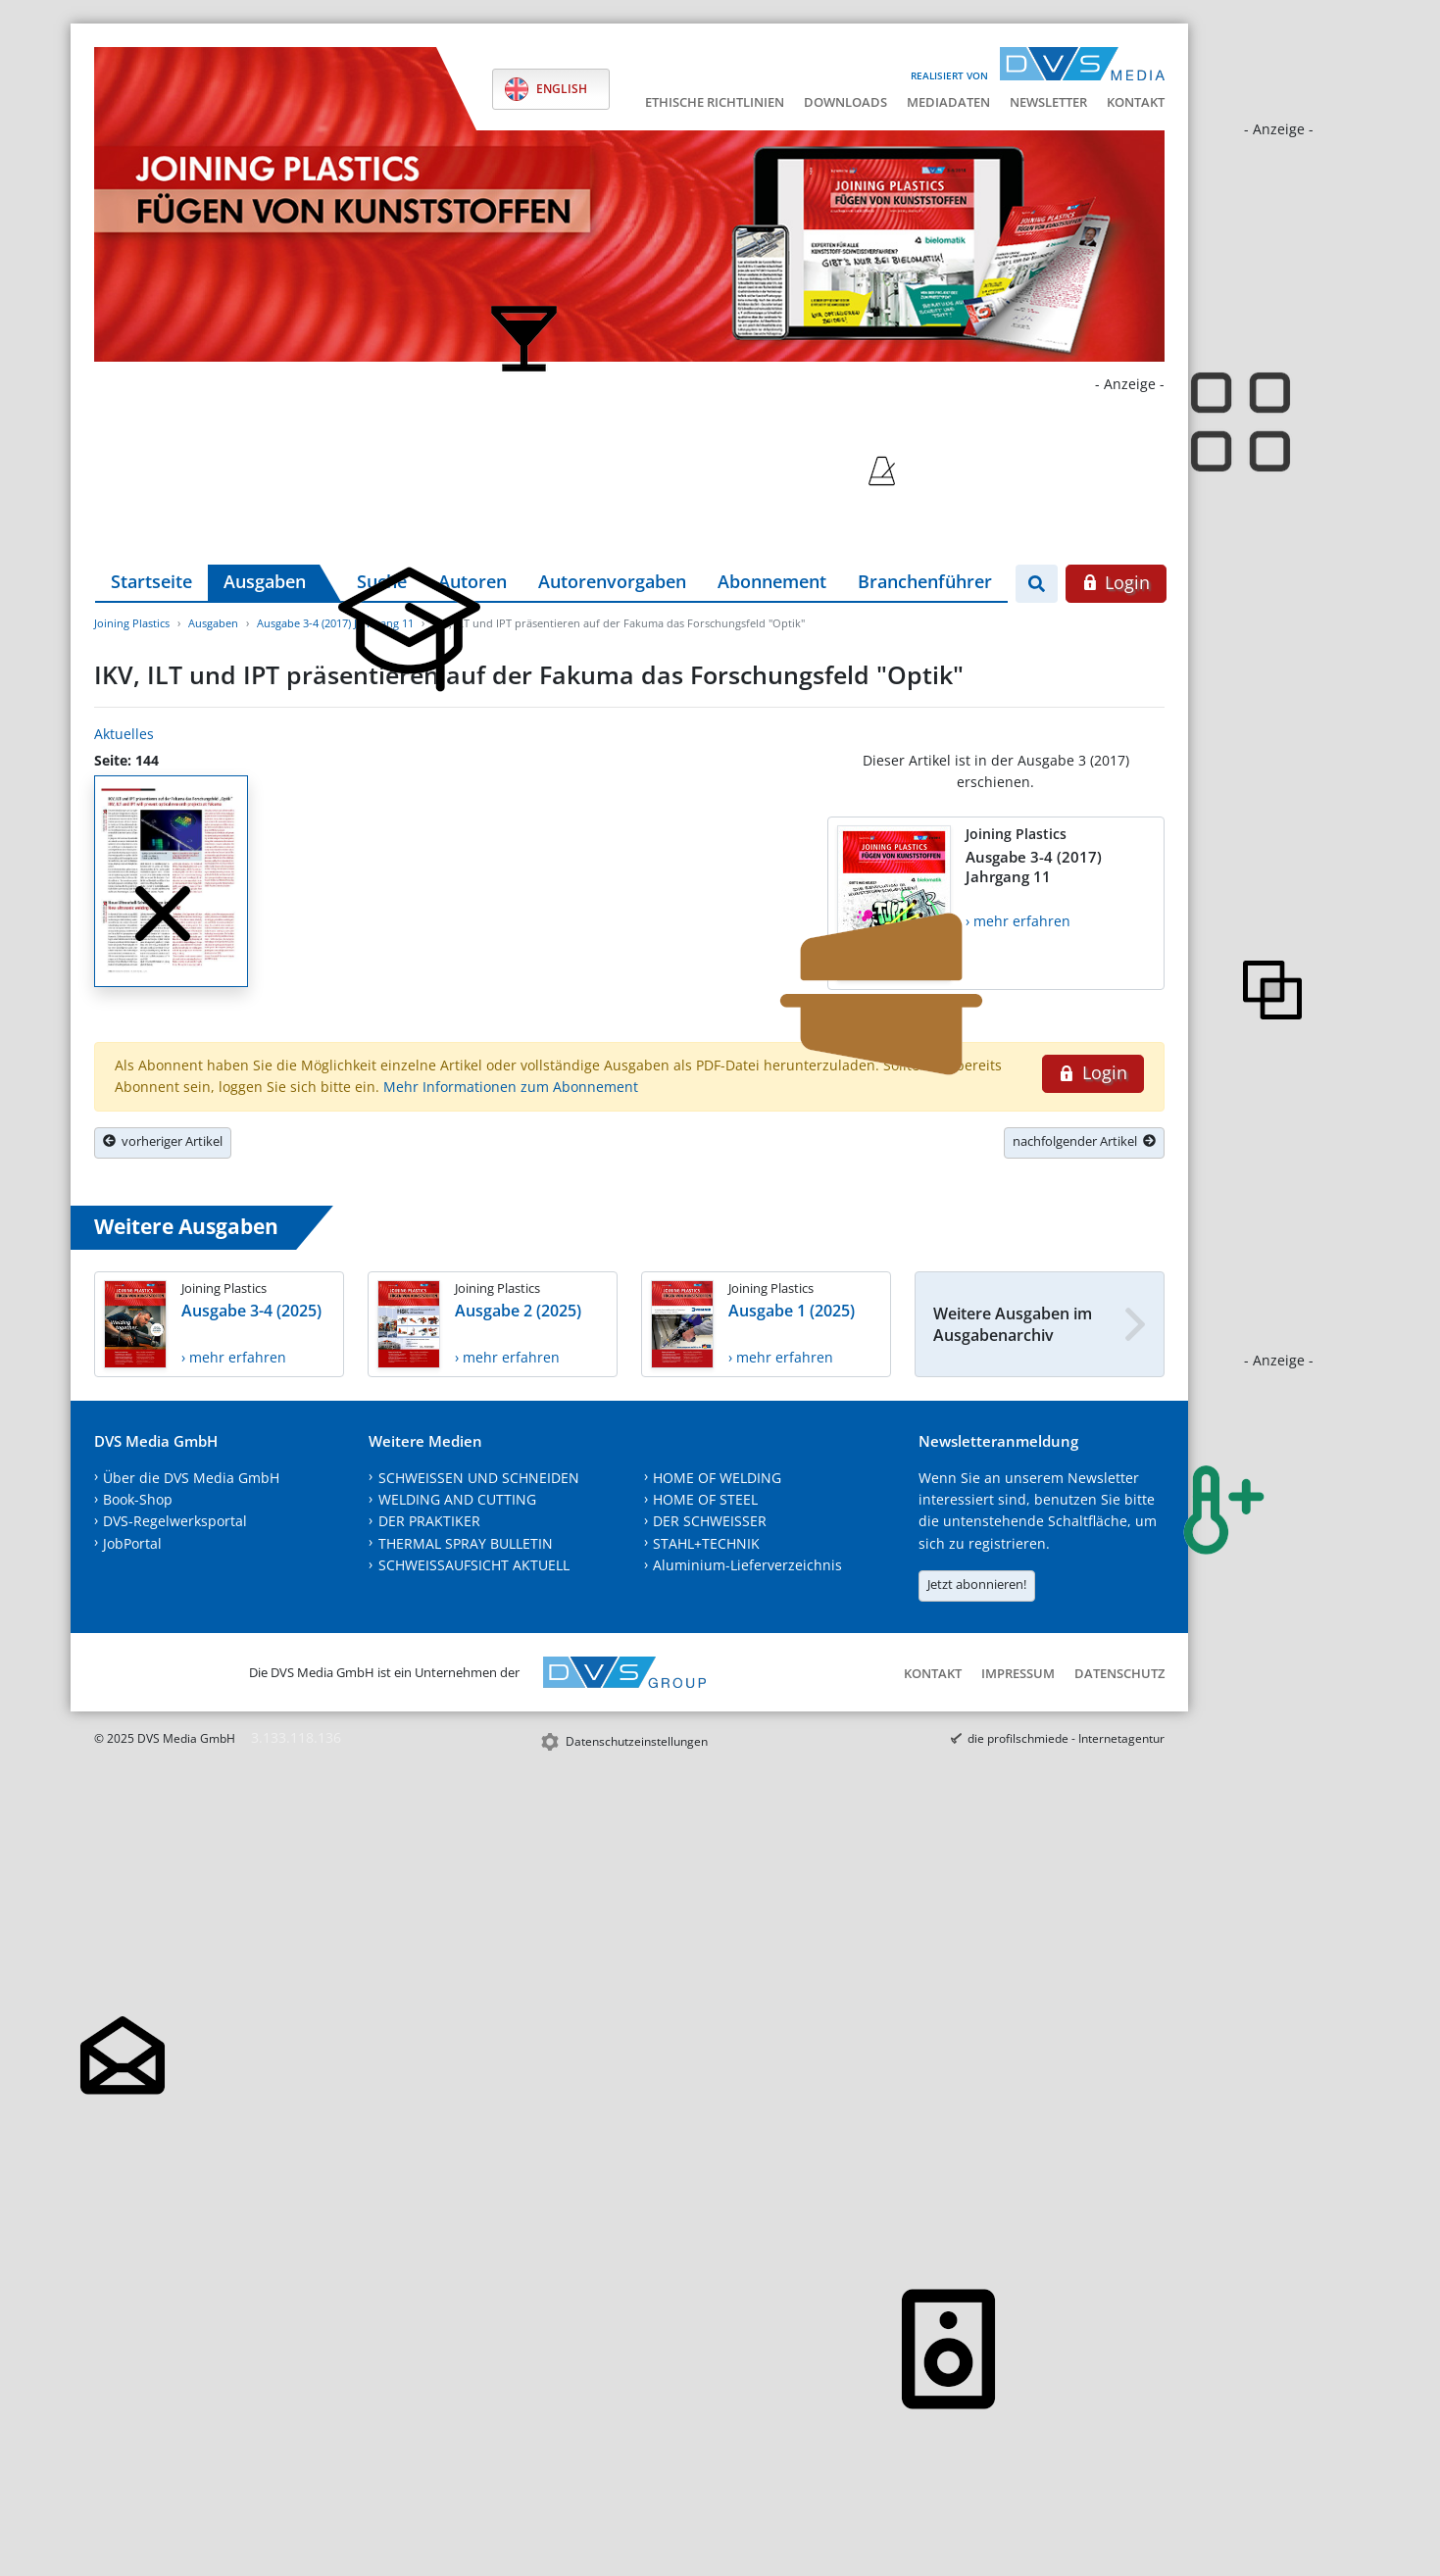 This screenshot has height=2576, width=1440. What do you see at coordinates (881, 471) in the screenshot?
I see `access metronome or tempo settings` at bounding box center [881, 471].